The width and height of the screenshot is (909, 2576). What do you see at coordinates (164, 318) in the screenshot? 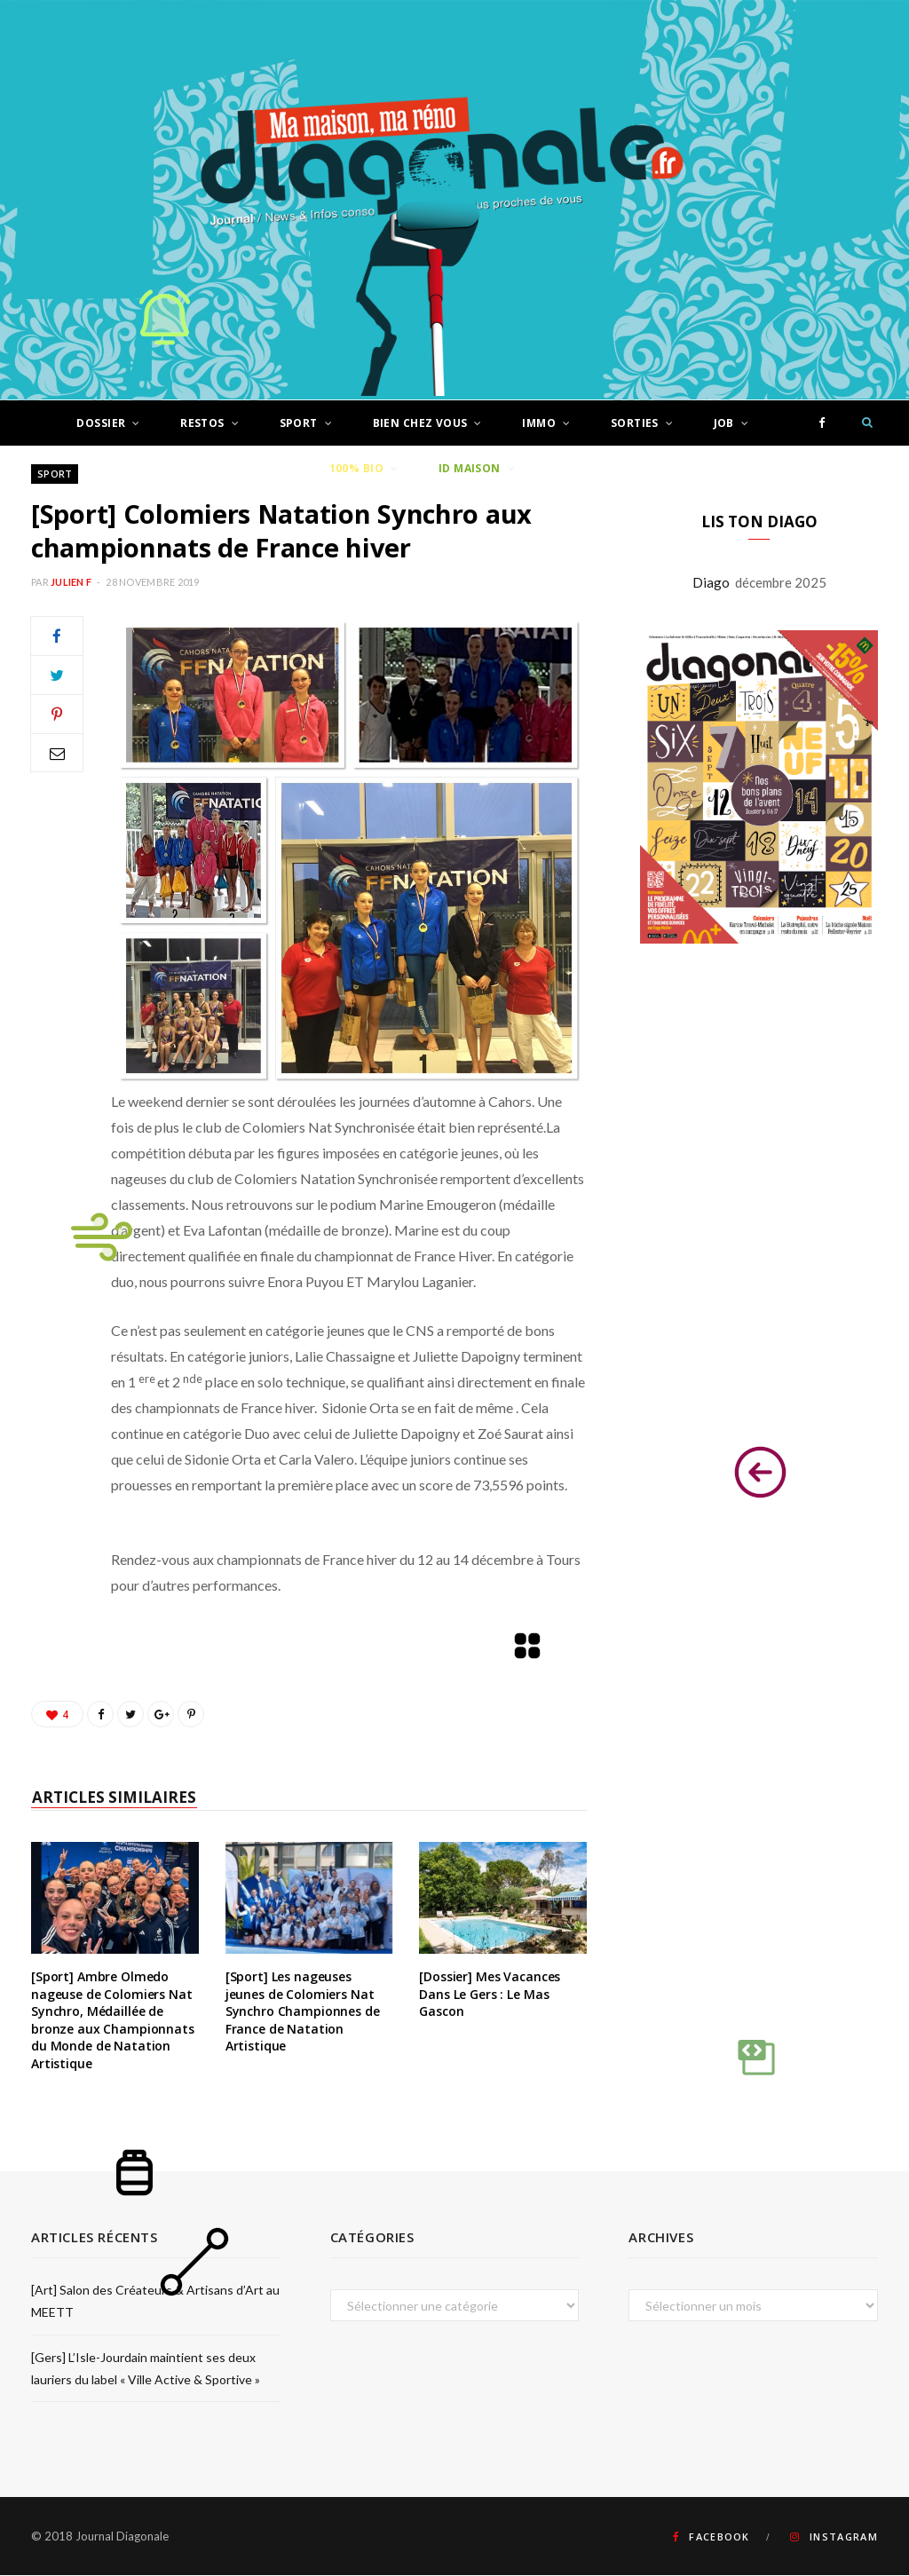
I see `indicates new notifications or alerts` at bounding box center [164, 318].